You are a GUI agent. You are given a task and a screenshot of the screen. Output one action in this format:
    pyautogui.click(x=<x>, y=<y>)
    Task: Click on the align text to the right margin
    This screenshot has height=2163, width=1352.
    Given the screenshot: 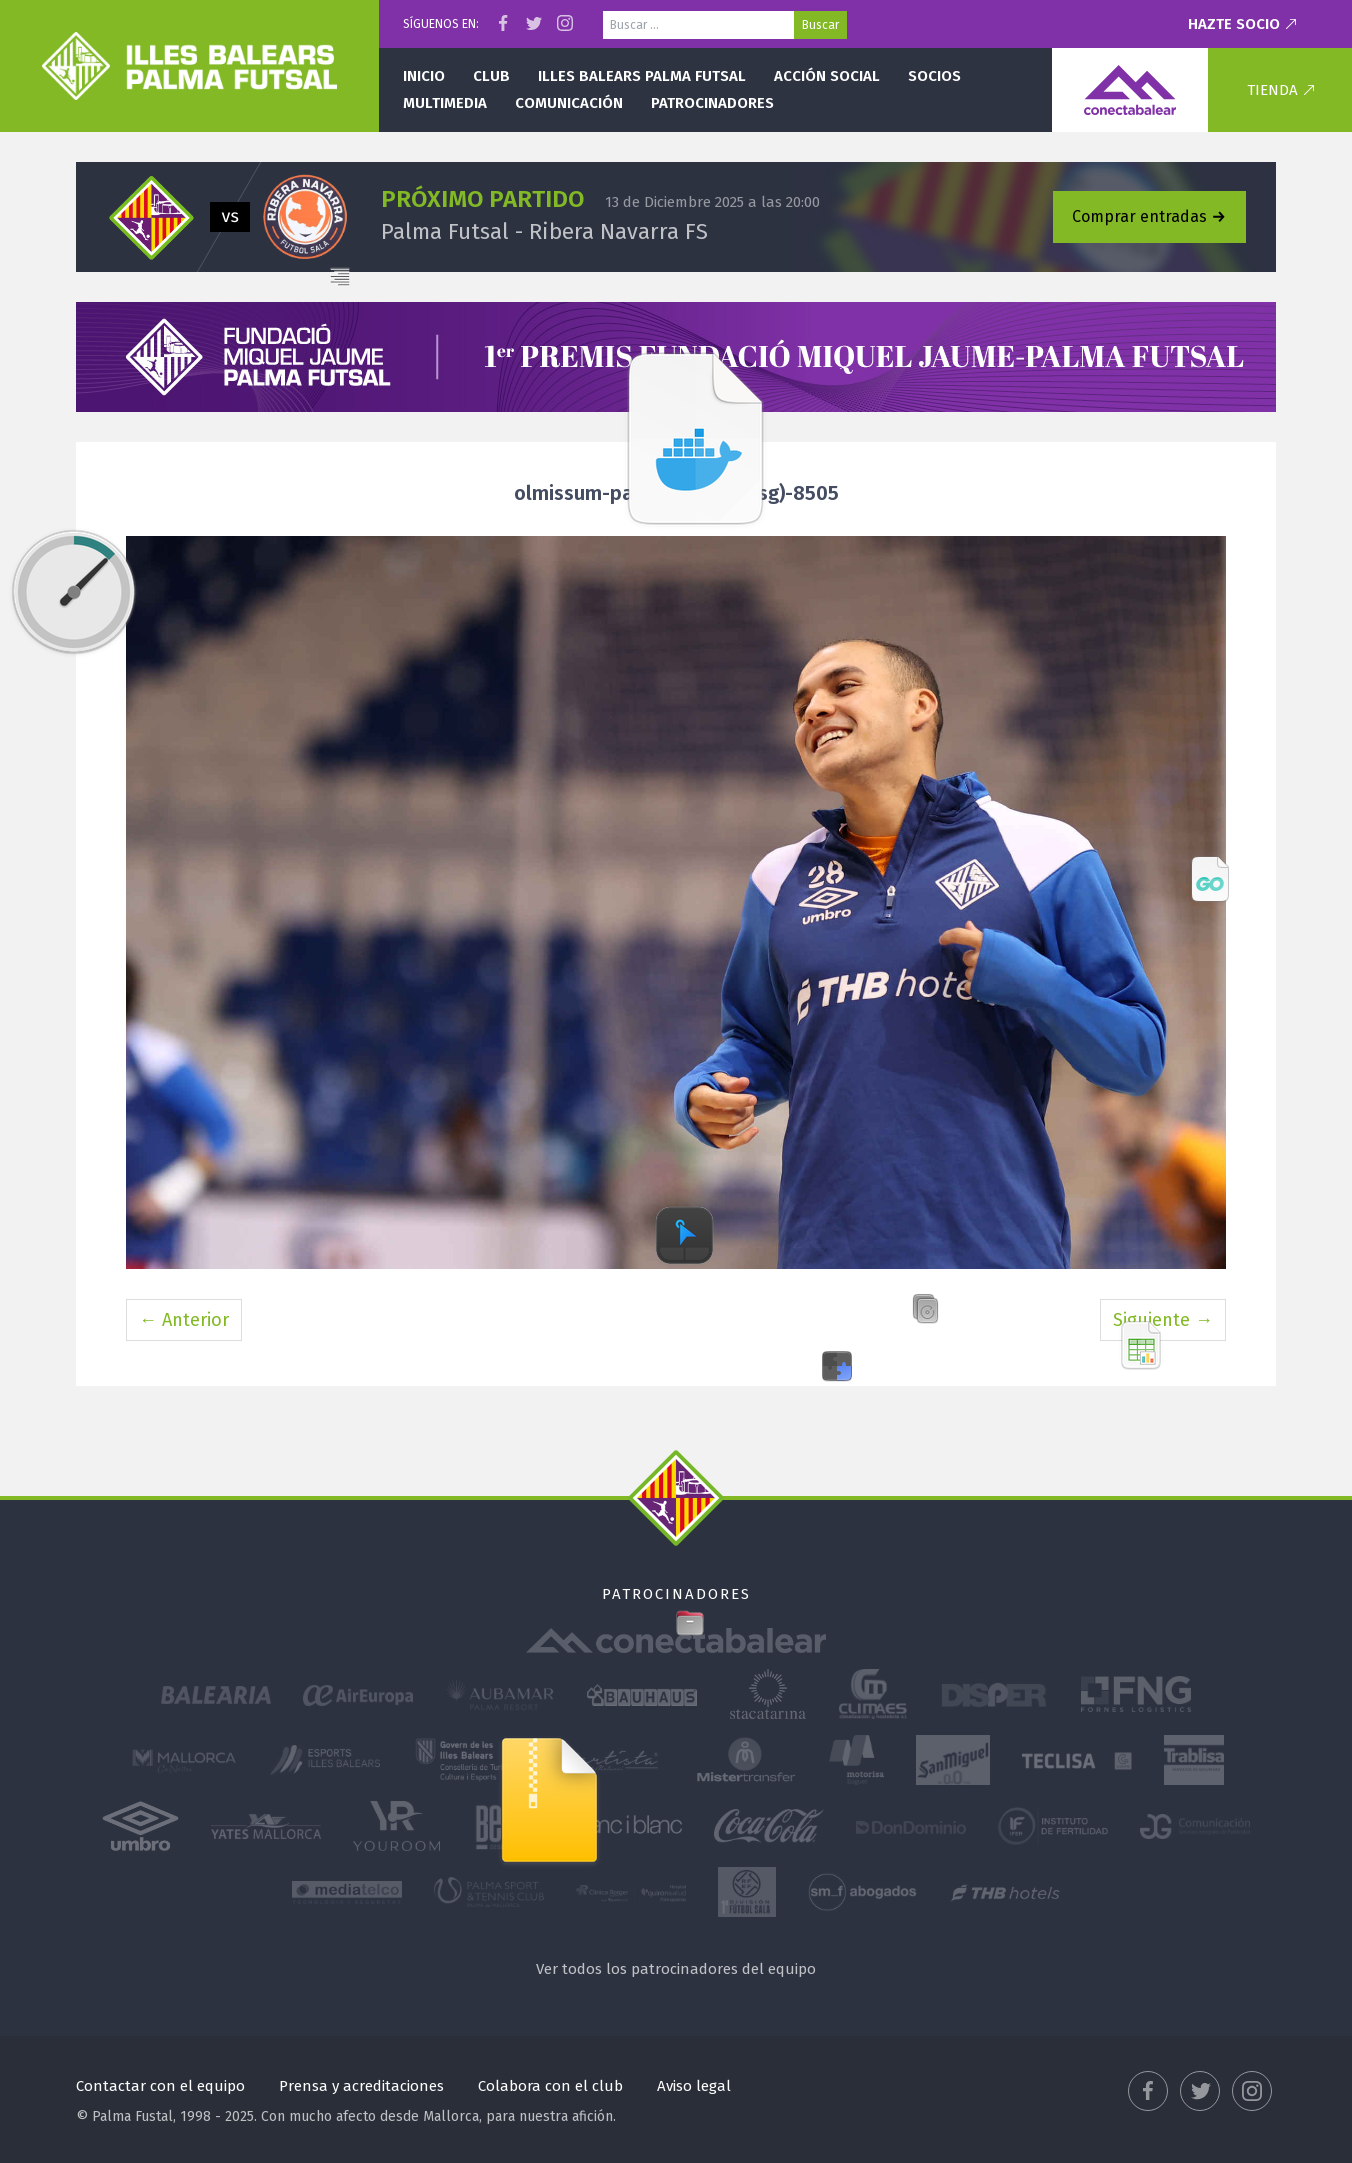 What is the action you would take?
    pyautogui.click(x=340, y=277)
    